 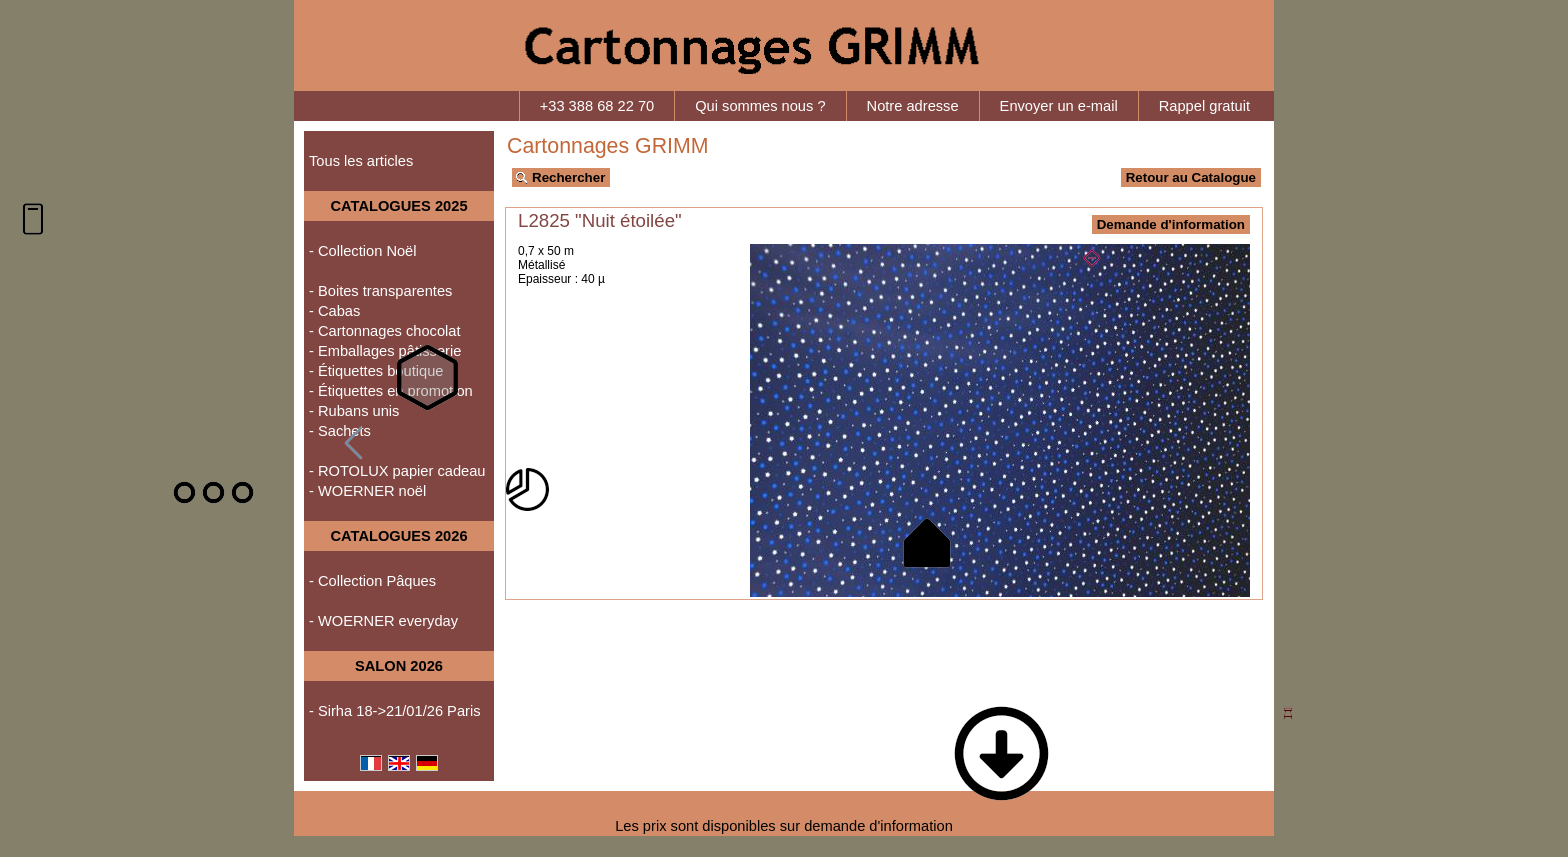 What do you see at coordinates (33, 219) in the screenshot?
I see `access device speaker settings` at bounding box center [33, 219].